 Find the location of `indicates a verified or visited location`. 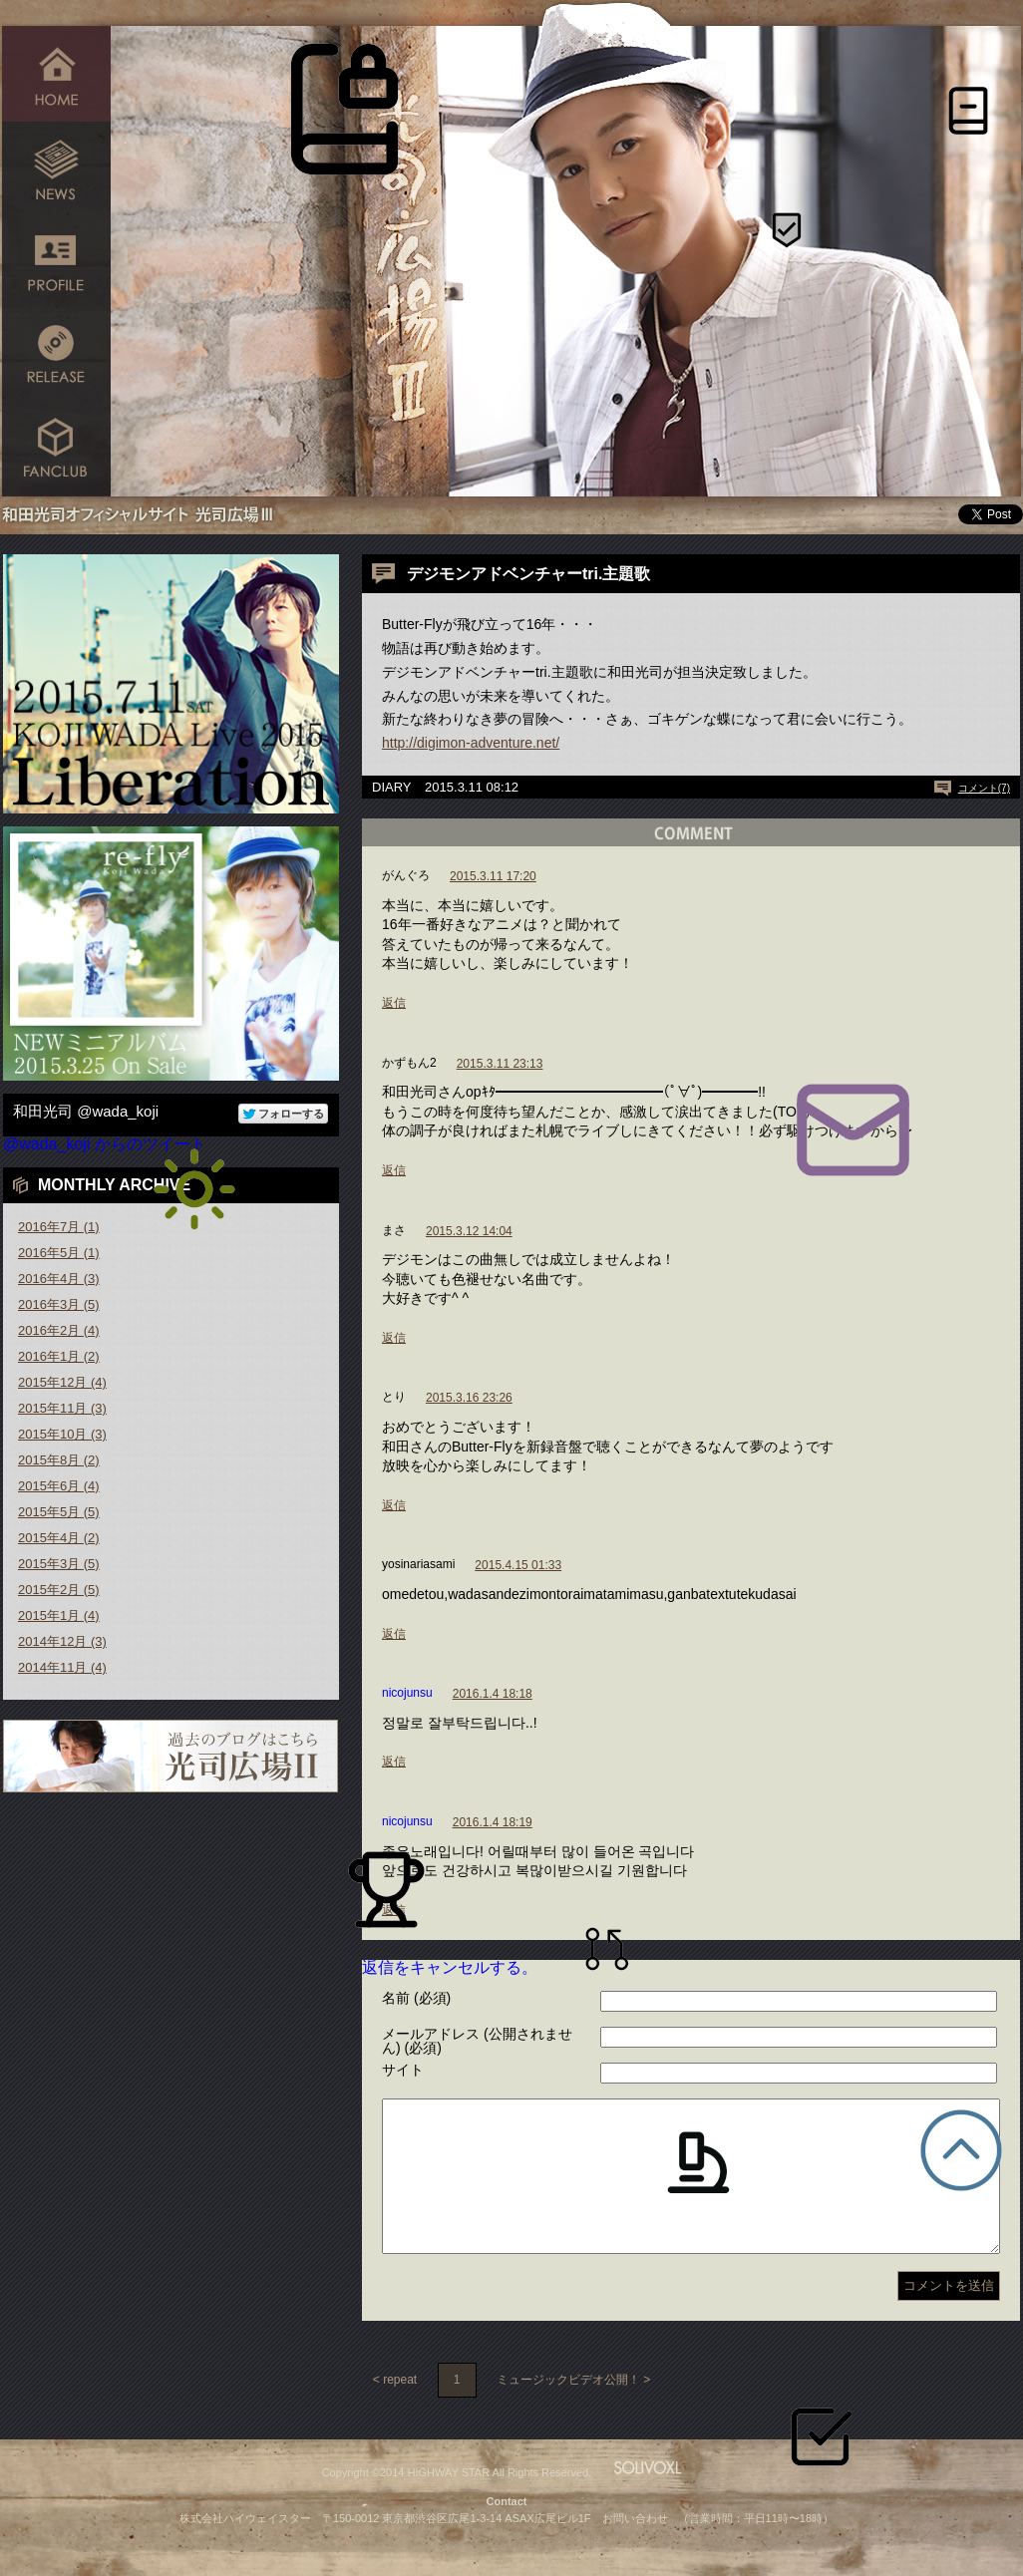

indicates a verified or visited location is located at coordinates (787, 230).